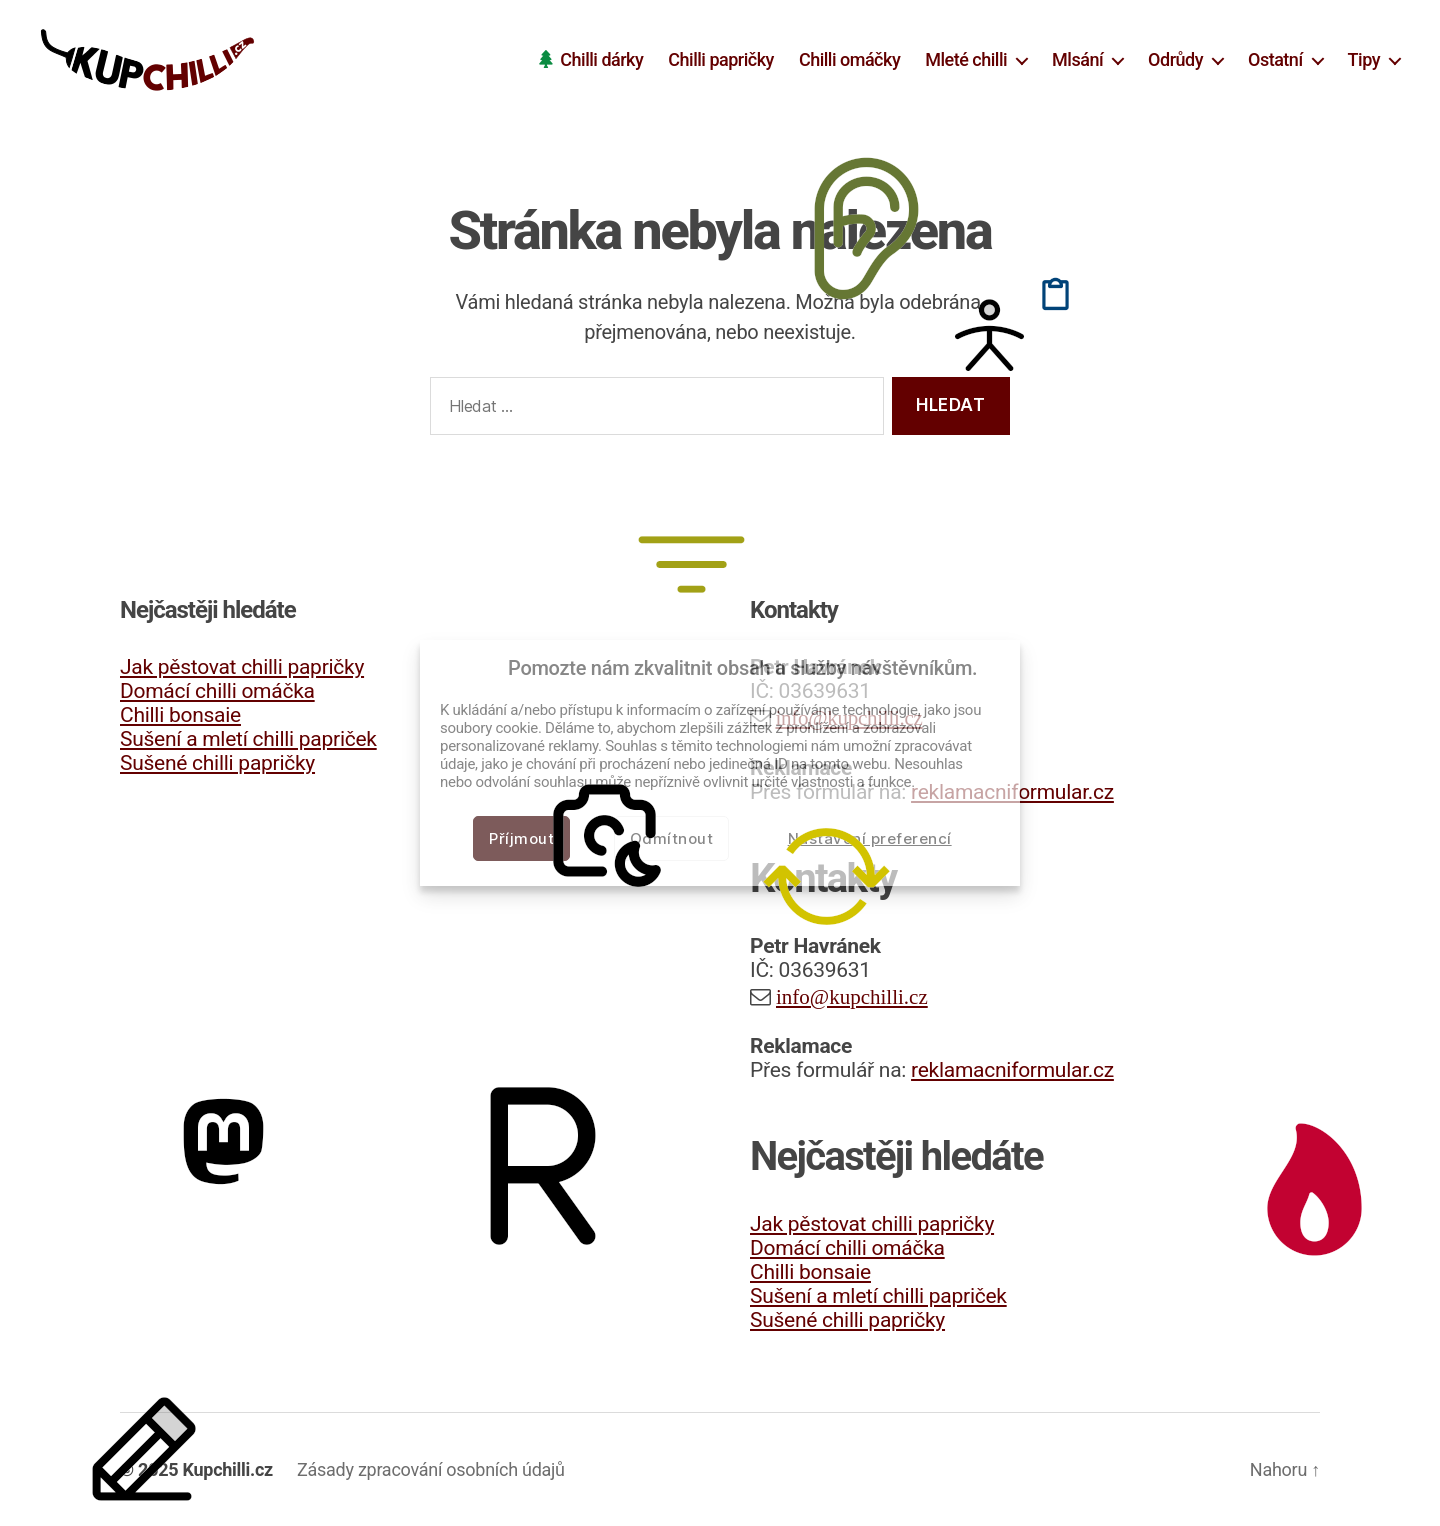  I want to click on view trending or hot content, so click(1314, 1189).